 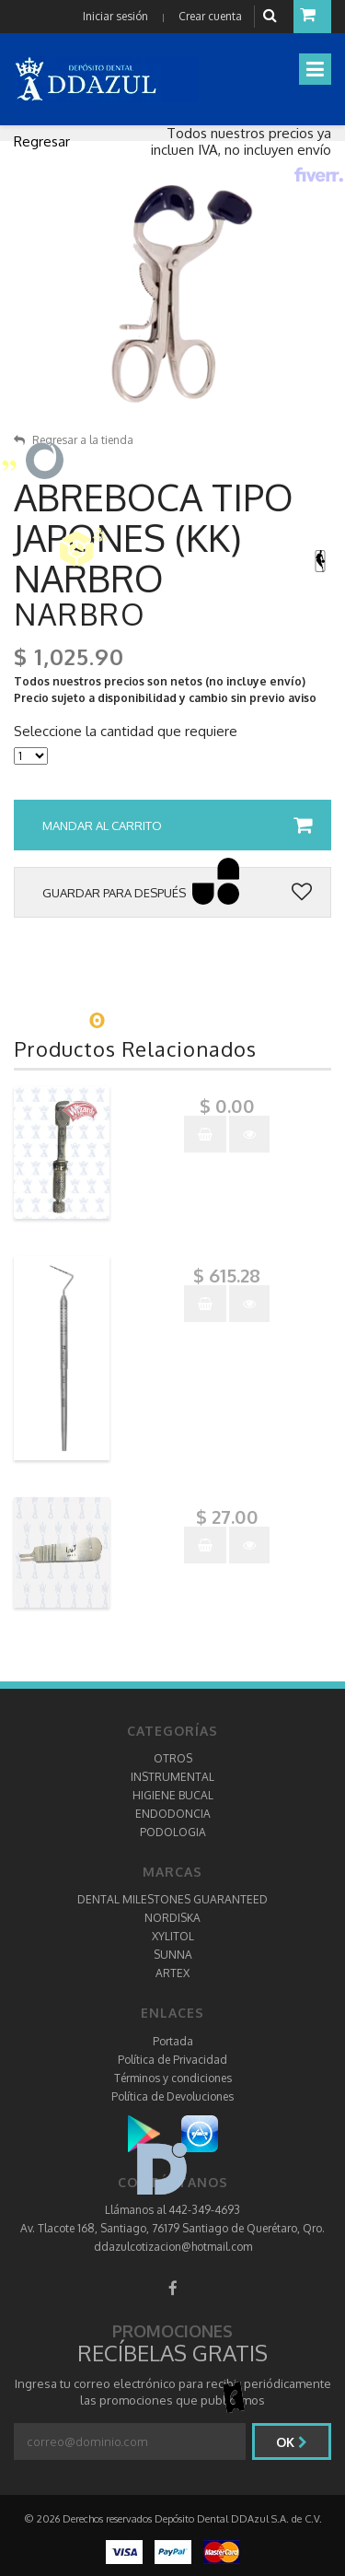 I want to click on singlestore database service, so click(x=44, y=460).